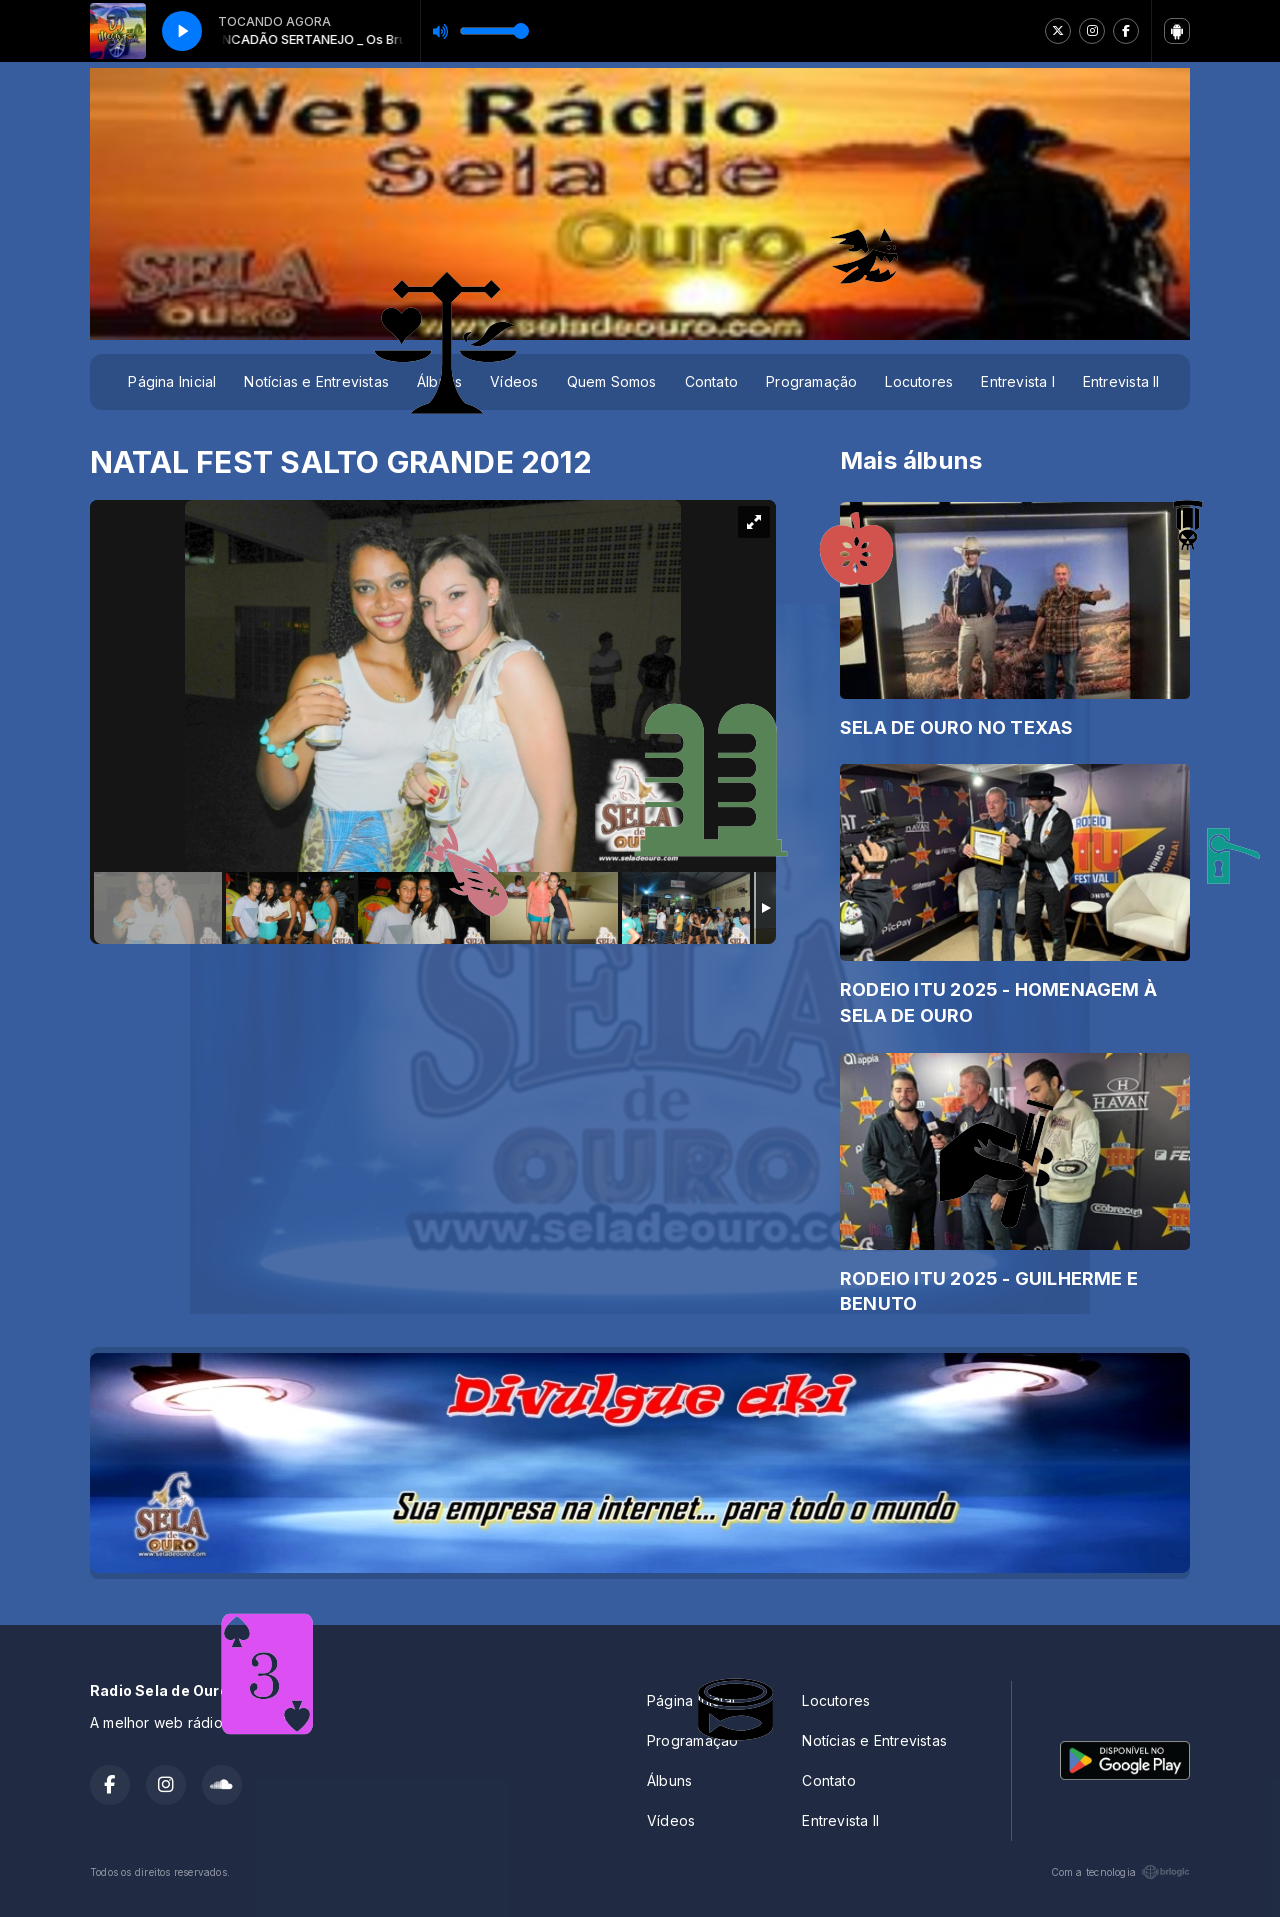 Image resolution: width=1280 pixels, height=1917 pixels. What do you see at coordinates (735, 1709) in the screenshot?
I see `canned fish item in a game inventory` at bounding box center [735, 1709].